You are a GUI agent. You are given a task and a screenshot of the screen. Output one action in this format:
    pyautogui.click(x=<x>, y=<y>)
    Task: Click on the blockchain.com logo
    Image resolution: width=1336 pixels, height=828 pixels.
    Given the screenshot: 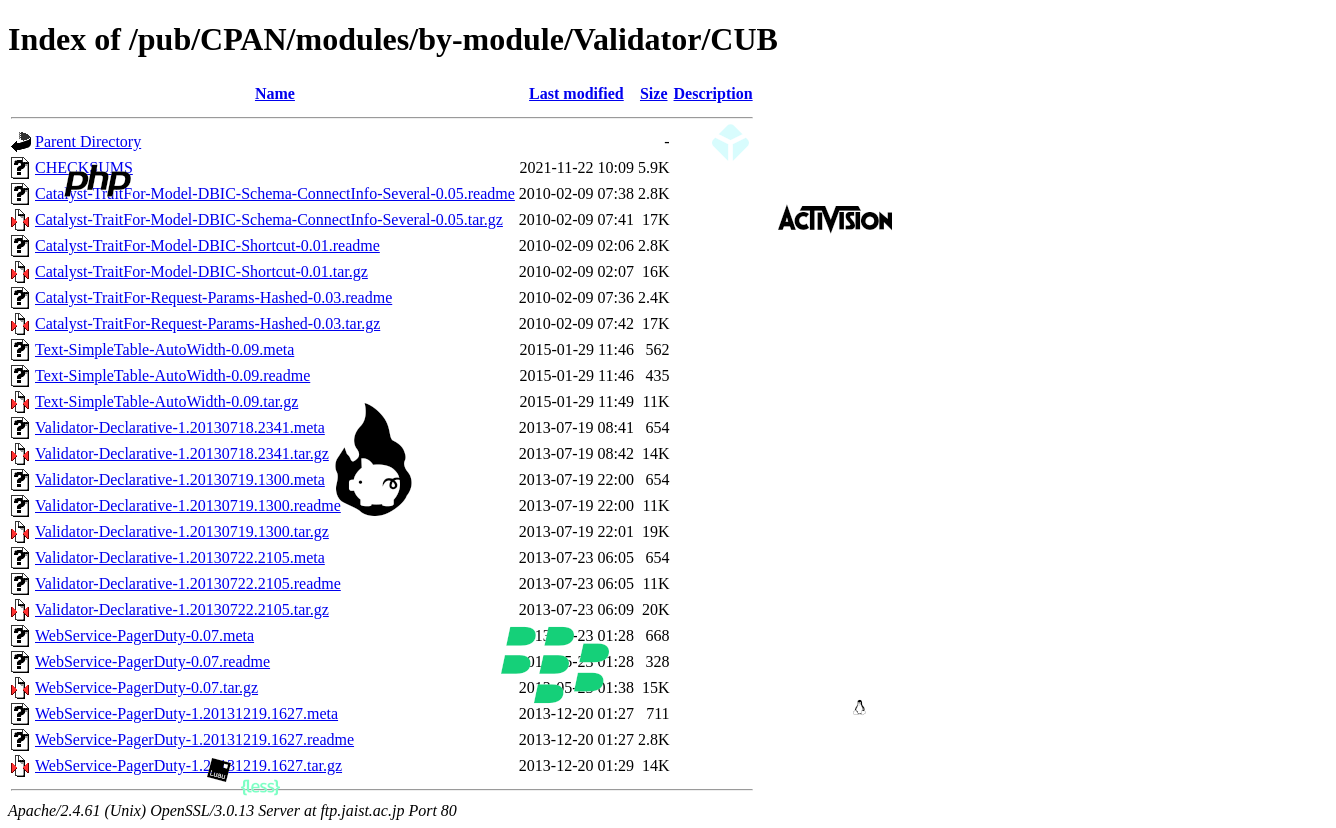 What is the action you would take?
    pyautogui.click(x=730, y=142)
    